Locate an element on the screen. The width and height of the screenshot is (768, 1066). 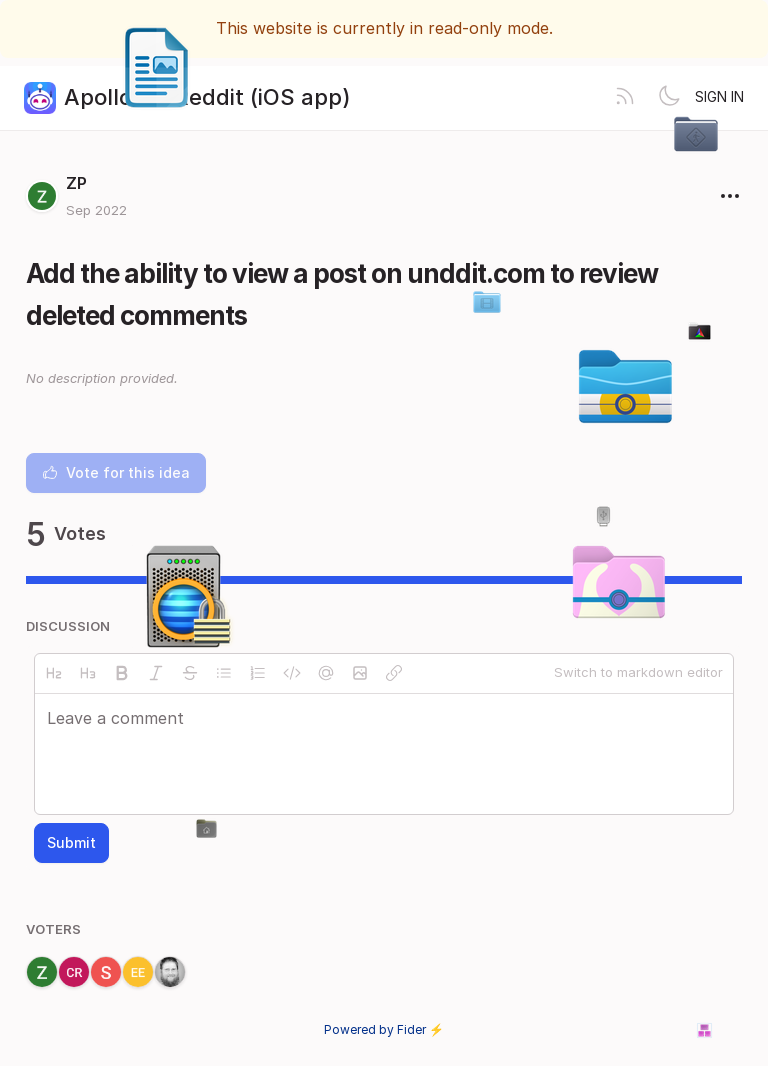
open pokémon collection folder is located at coordinates (625, 389).